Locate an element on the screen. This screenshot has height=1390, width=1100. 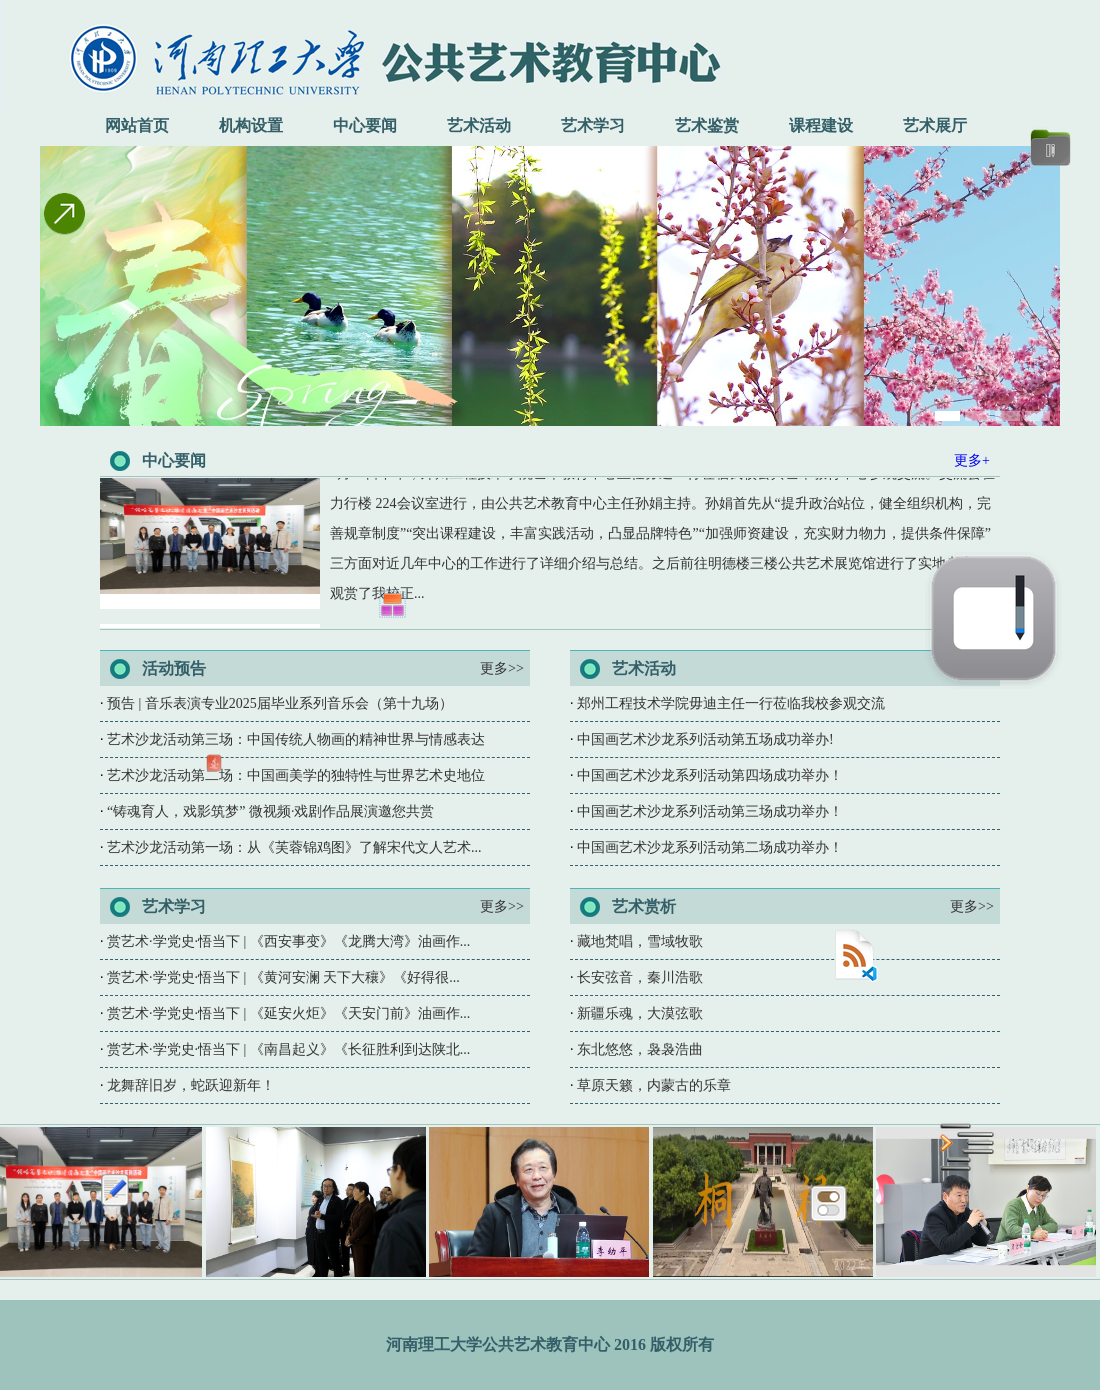
open system tweaks or customization settings is located at coordinates (828, 1203).